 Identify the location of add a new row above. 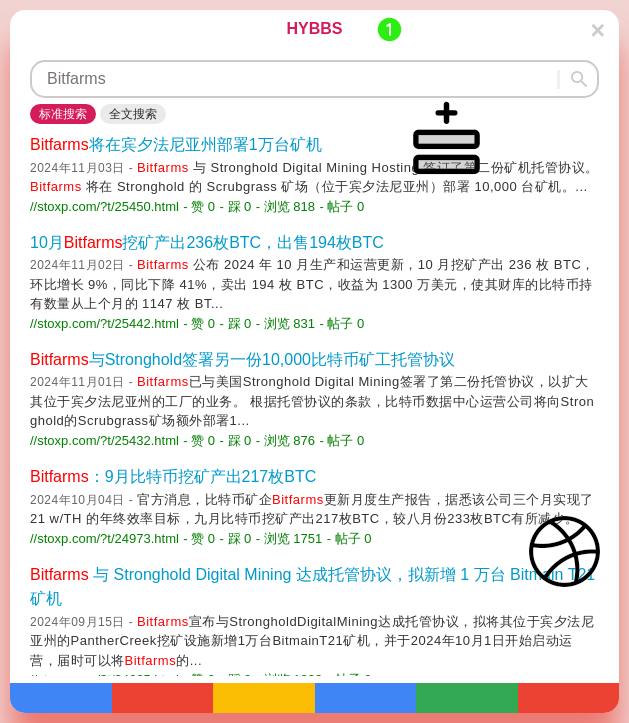
(446, 143).